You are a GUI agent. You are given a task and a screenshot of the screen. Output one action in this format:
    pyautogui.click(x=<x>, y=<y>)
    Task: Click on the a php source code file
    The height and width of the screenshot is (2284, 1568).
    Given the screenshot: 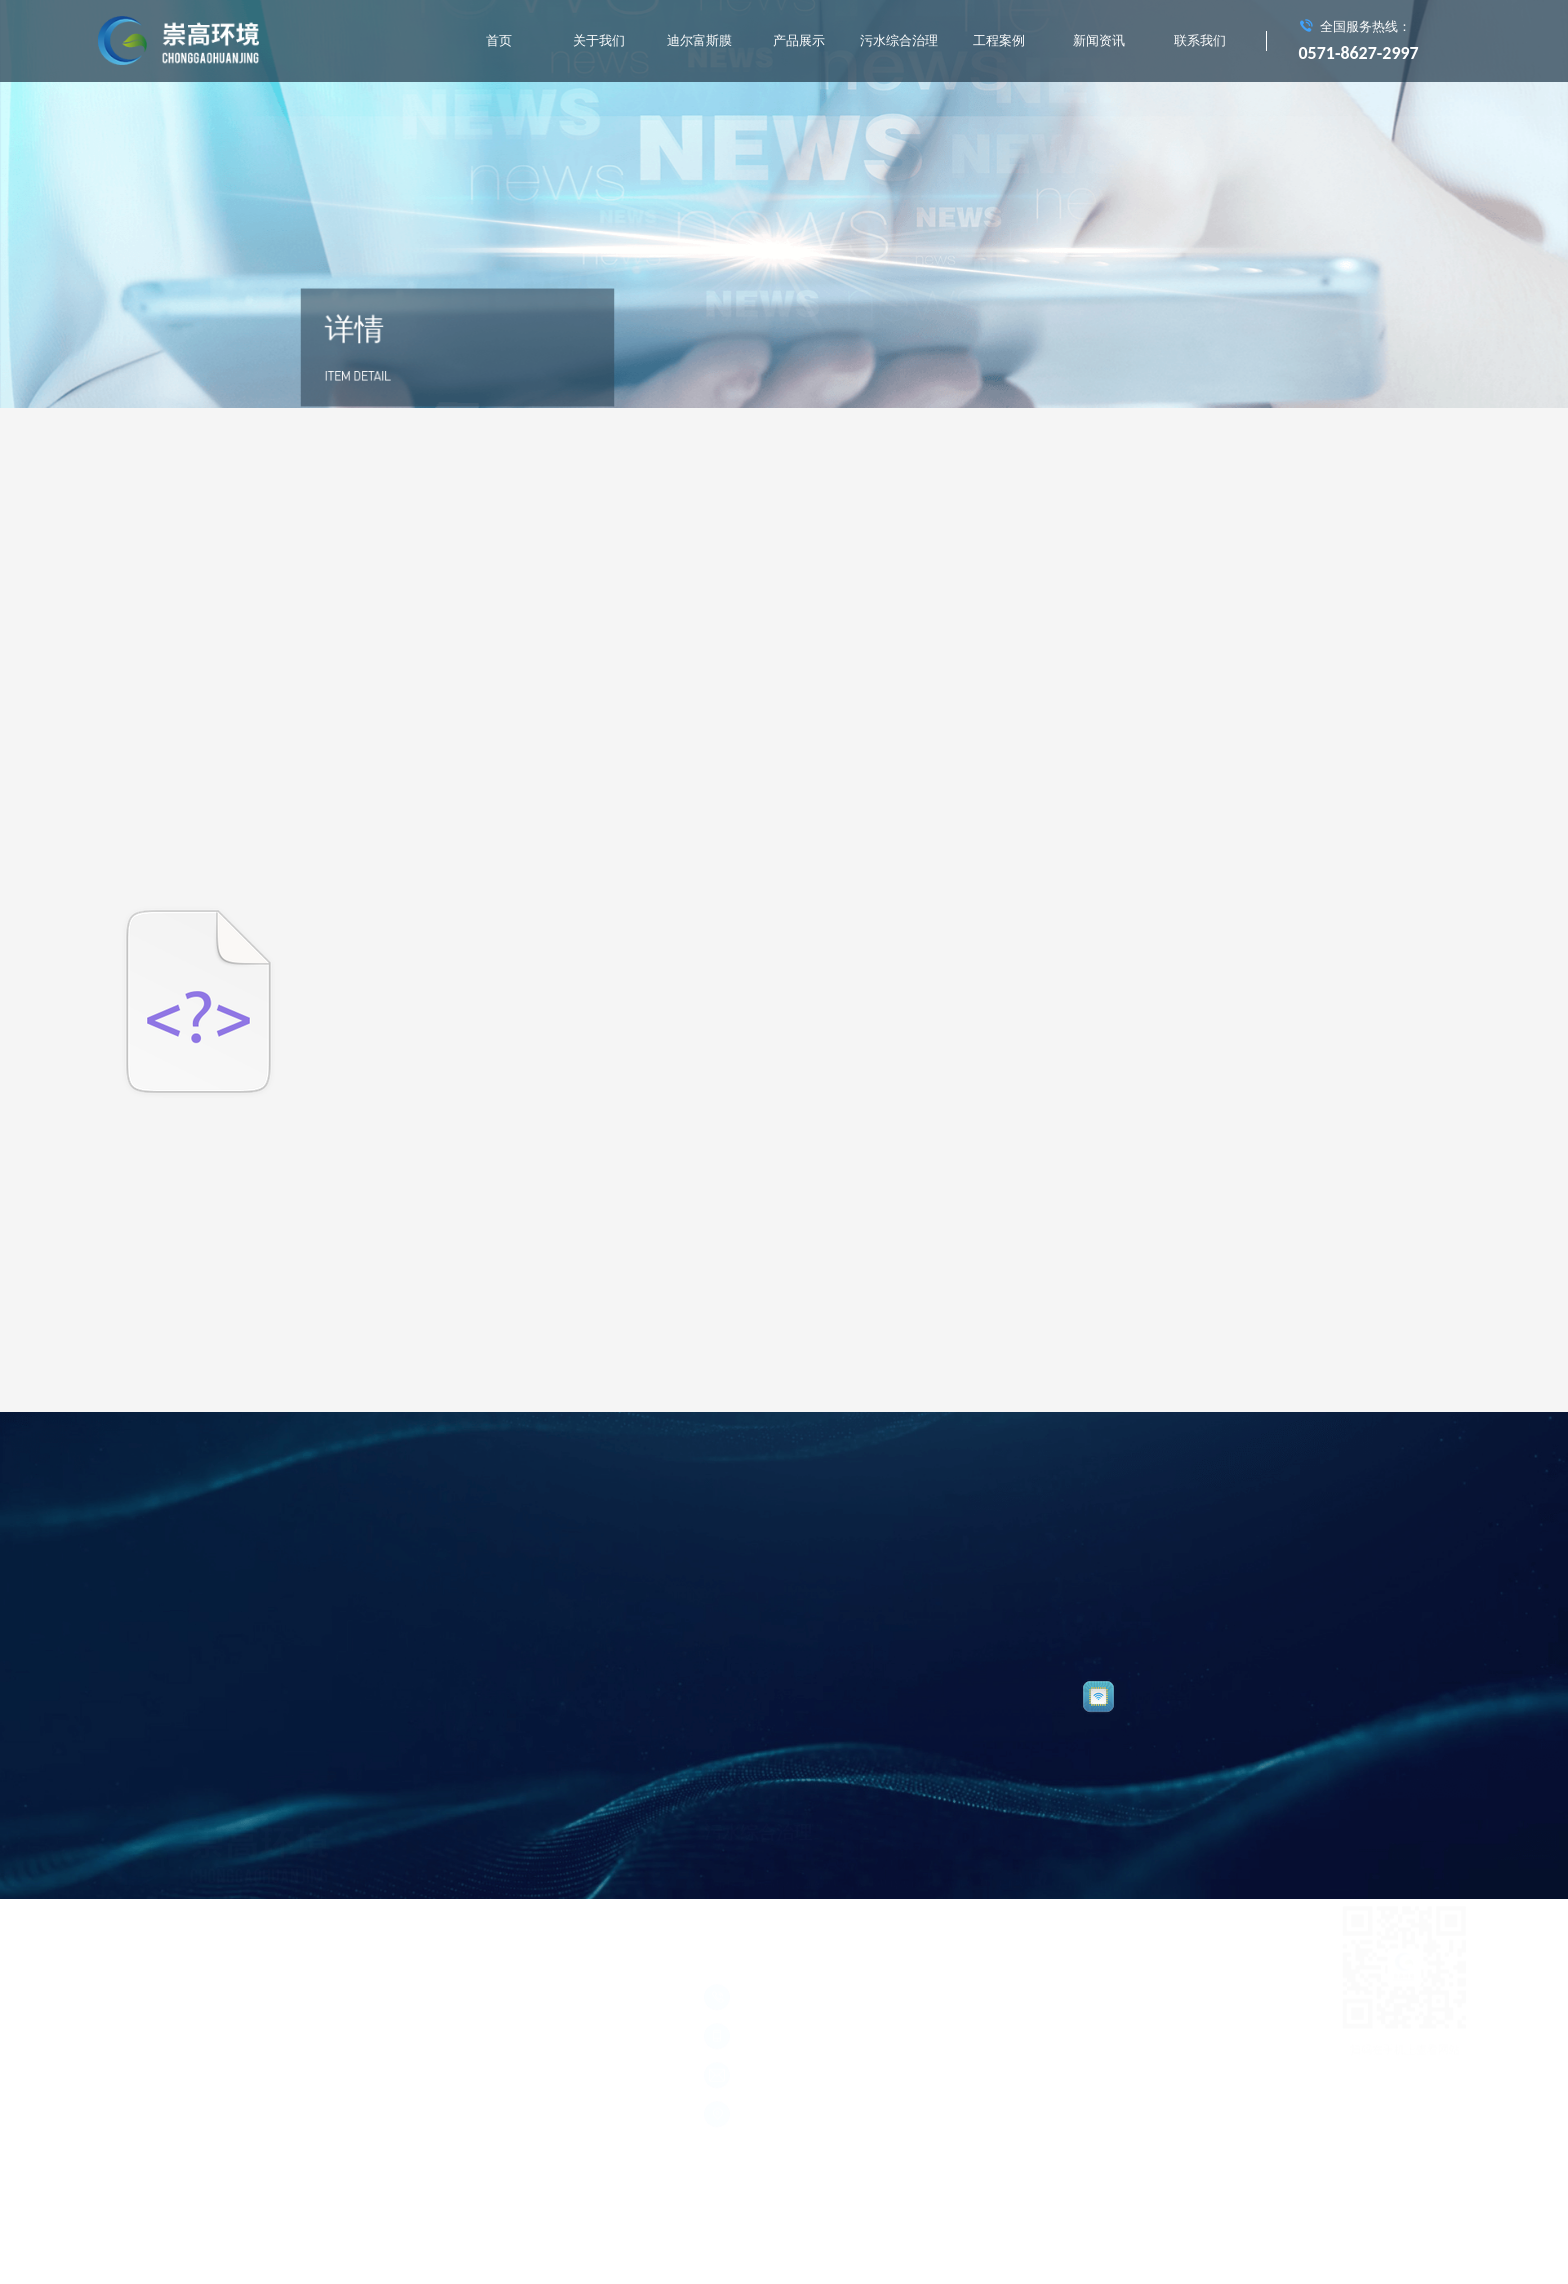 What is the action you would take?
    pyautogui.click(x=198, y=1001)
    